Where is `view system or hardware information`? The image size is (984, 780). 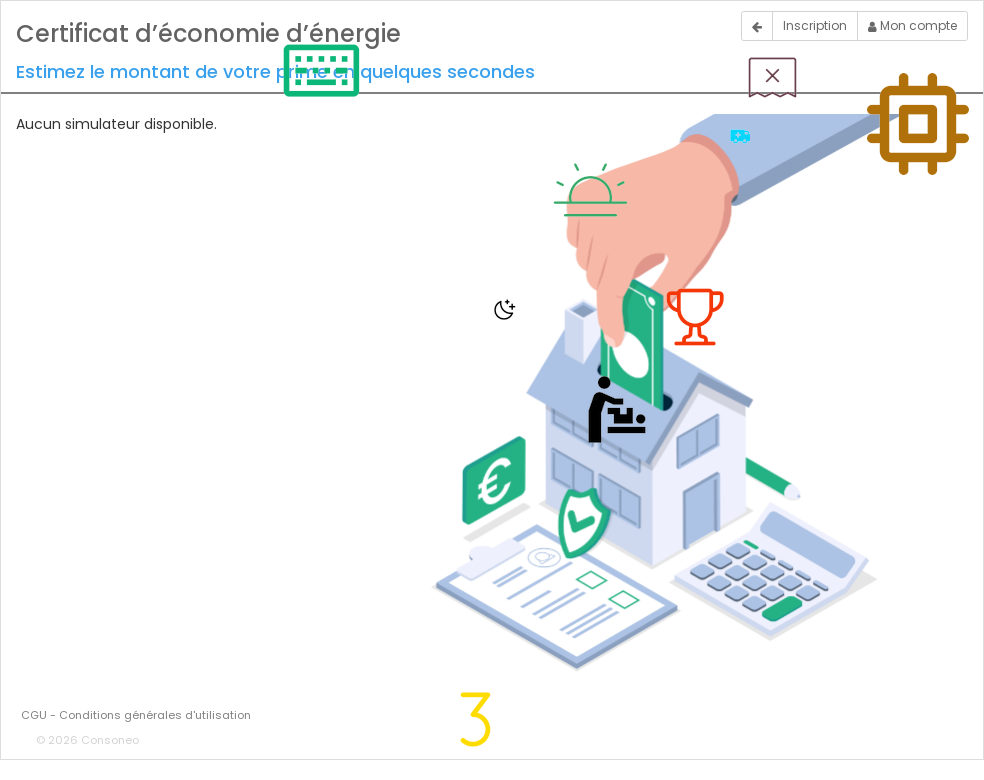 view system or hardware information is located at coordinates (918, 124).